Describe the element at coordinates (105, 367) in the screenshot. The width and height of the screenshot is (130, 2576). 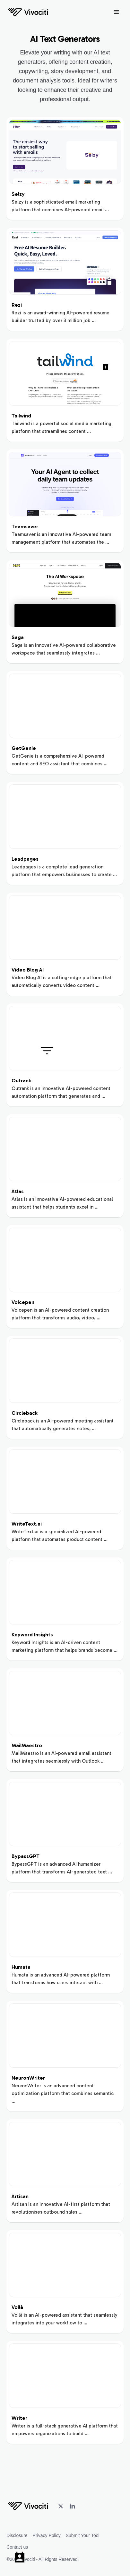
I see `add a new item or content` at that location.